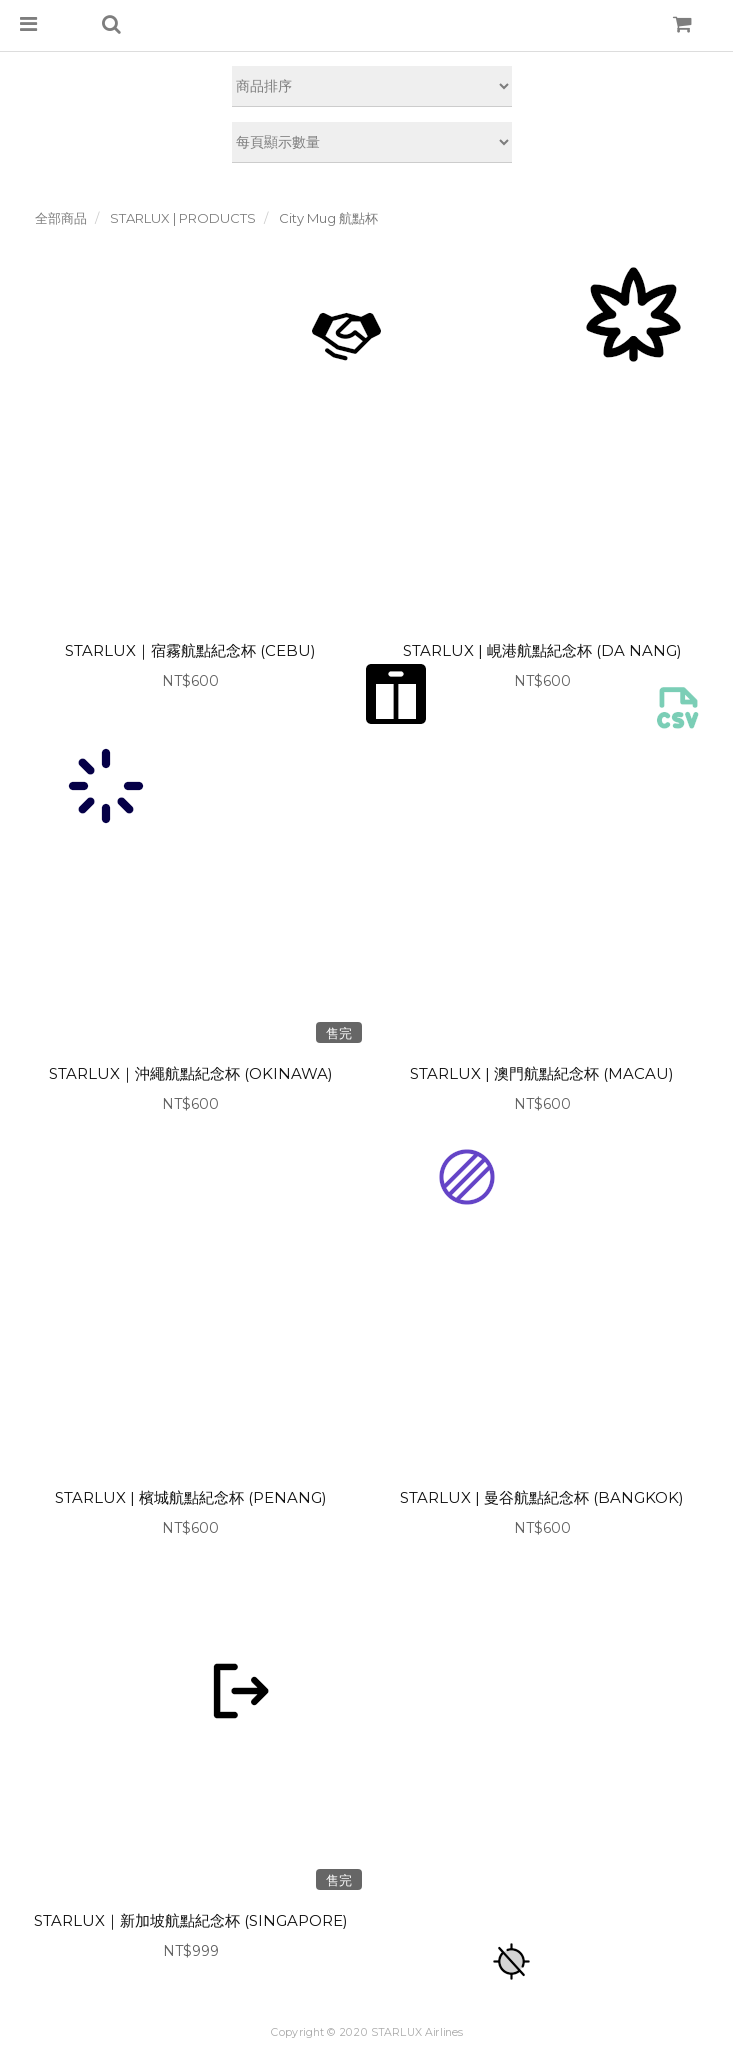  I want to click on open or view a CSV file, so click(678, 709).